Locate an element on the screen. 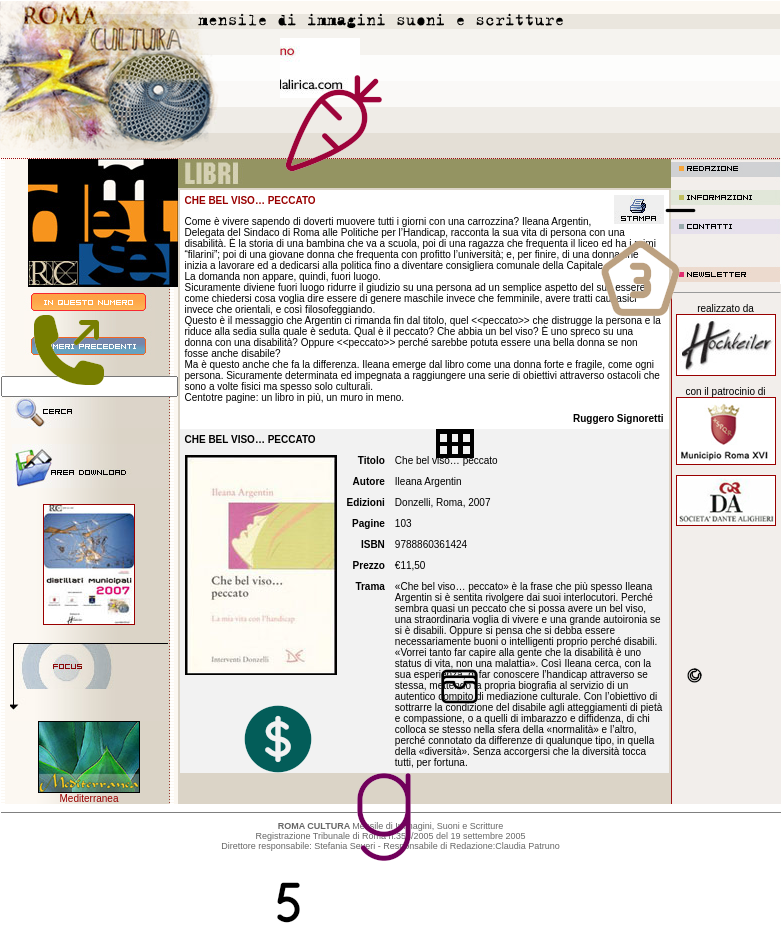 The image size is (781, 935). open Cinema 4D application is located at coordinates (694, 675).